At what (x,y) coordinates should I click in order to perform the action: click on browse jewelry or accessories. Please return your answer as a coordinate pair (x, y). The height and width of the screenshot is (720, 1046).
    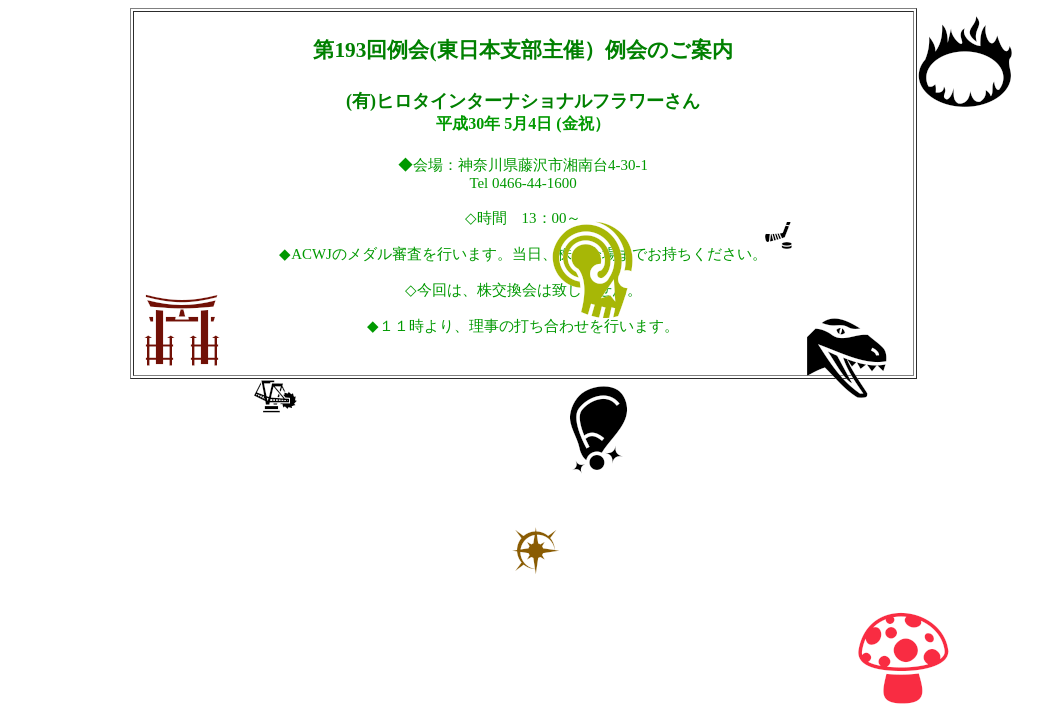
    Looking at the image, I should click on (597, 430).